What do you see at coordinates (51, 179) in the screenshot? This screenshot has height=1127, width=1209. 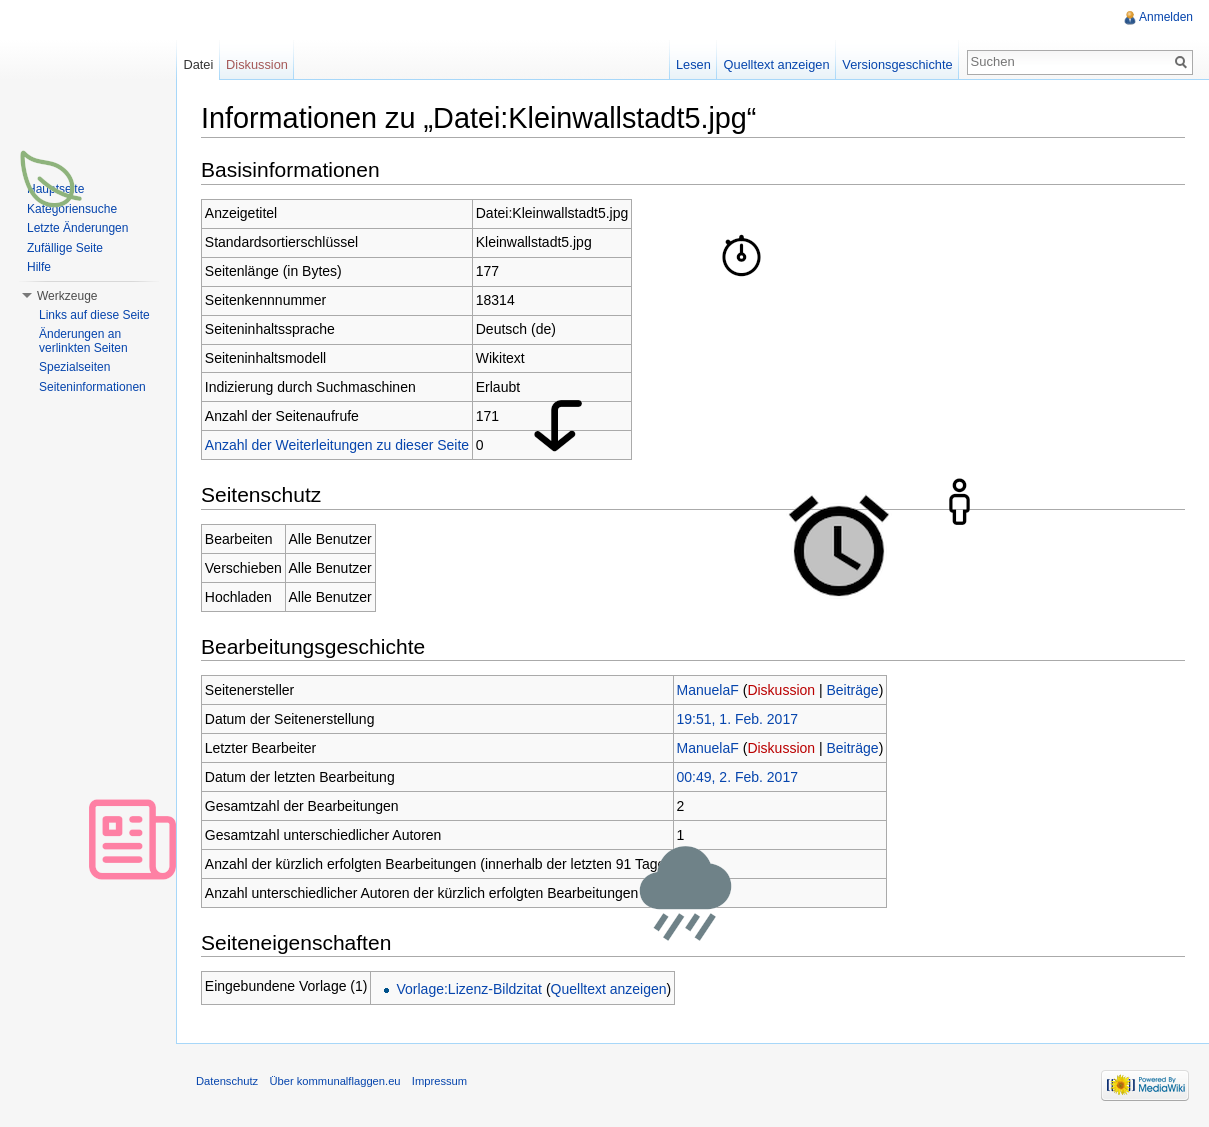 I see `indicates eco-friendly or sustainable option` at bounding box center [51, 179].